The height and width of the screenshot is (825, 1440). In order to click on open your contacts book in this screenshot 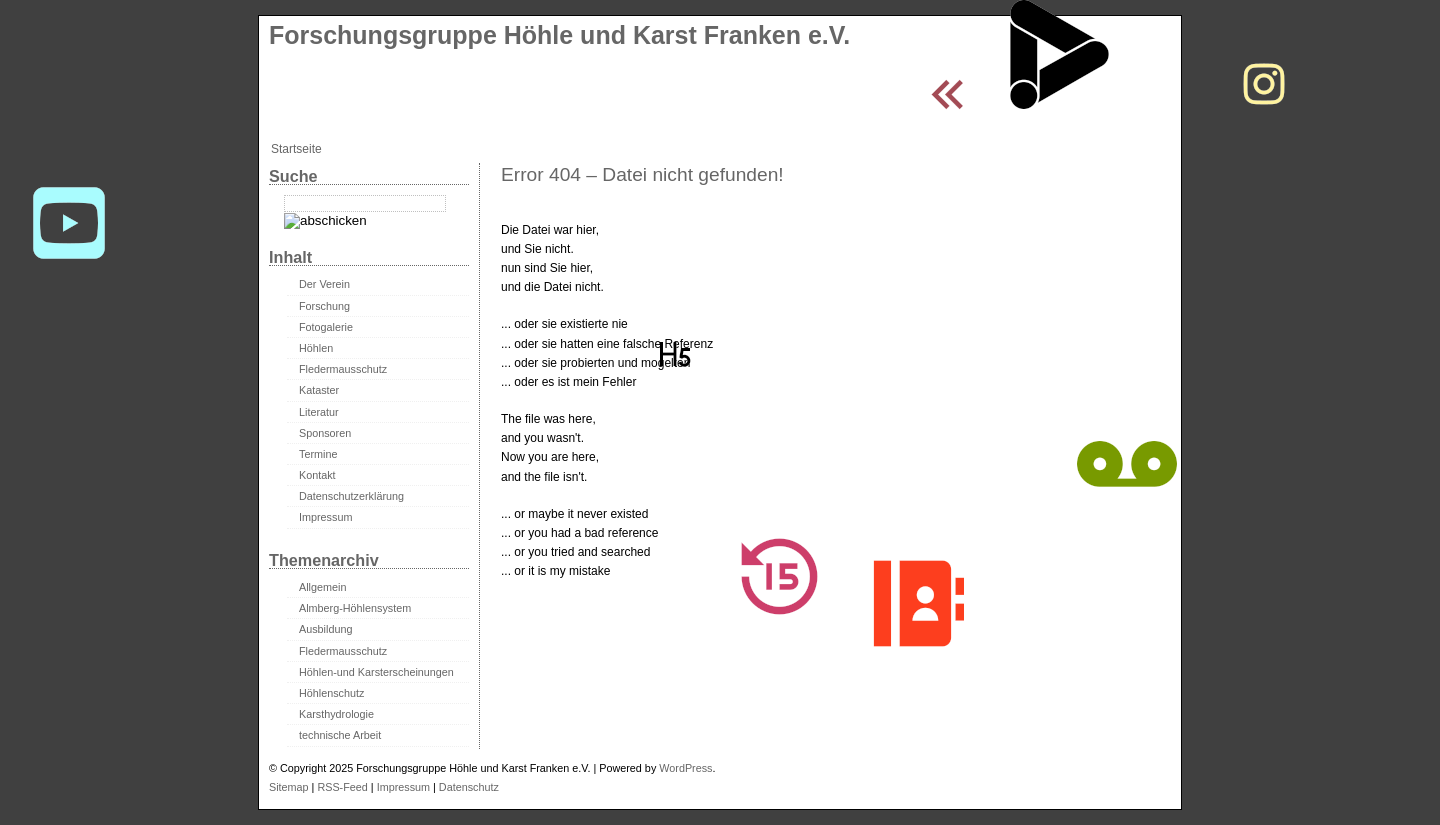, I will do `click(912, 603)`.